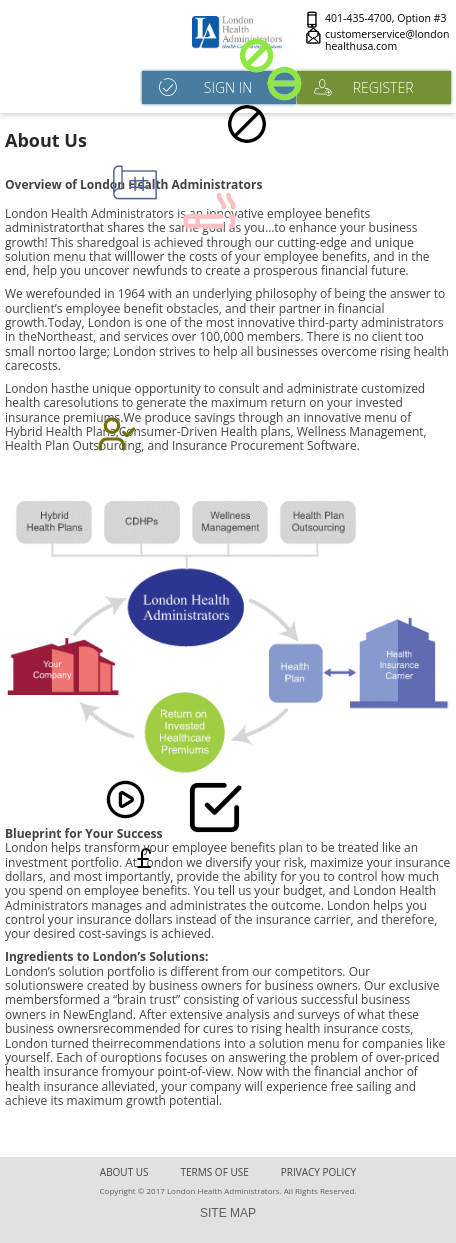  Describe the element at coordinates (270, 69) in the screenshot. I see `view medication or prescription information` at that location.